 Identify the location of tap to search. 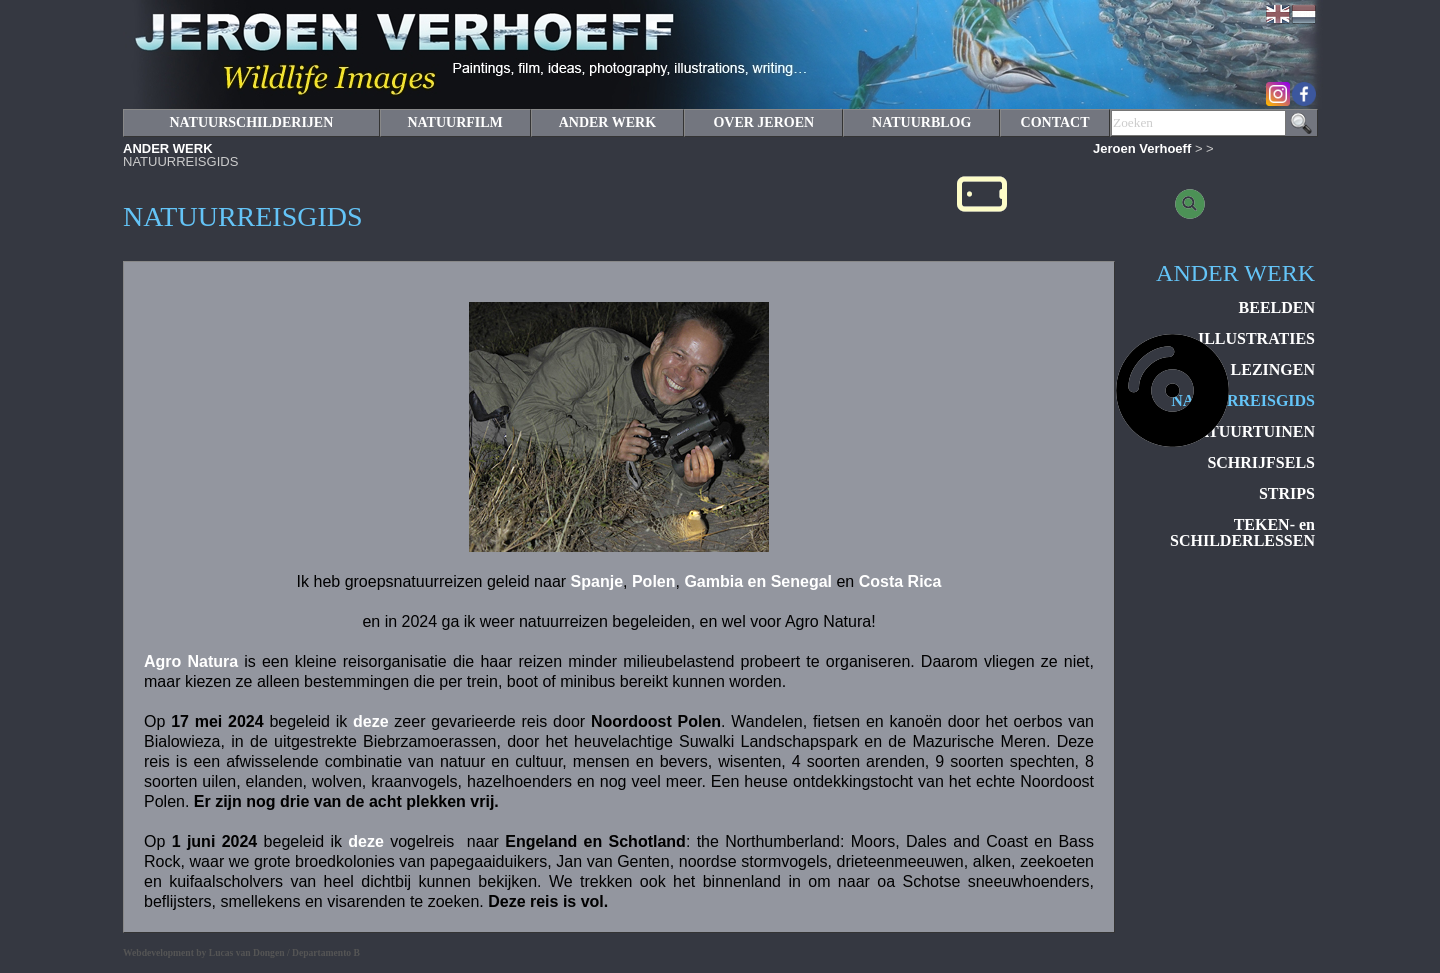
(1190, 204).